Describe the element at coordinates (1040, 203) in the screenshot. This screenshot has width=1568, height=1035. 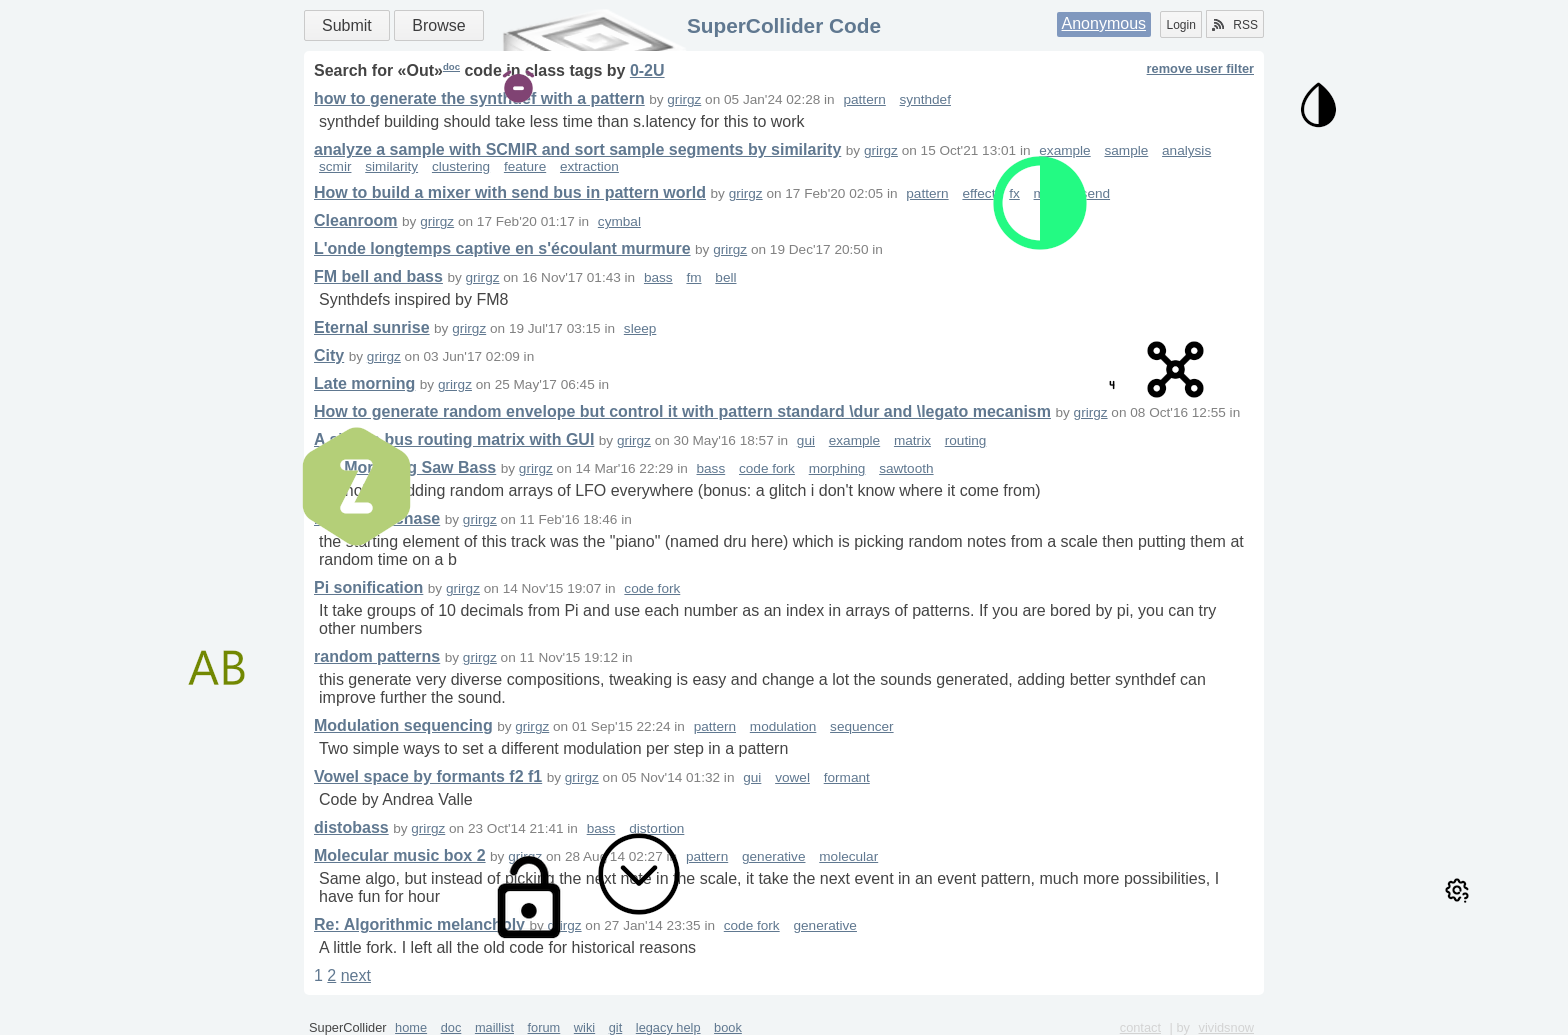
I see `adjust screen brightness` at that location.